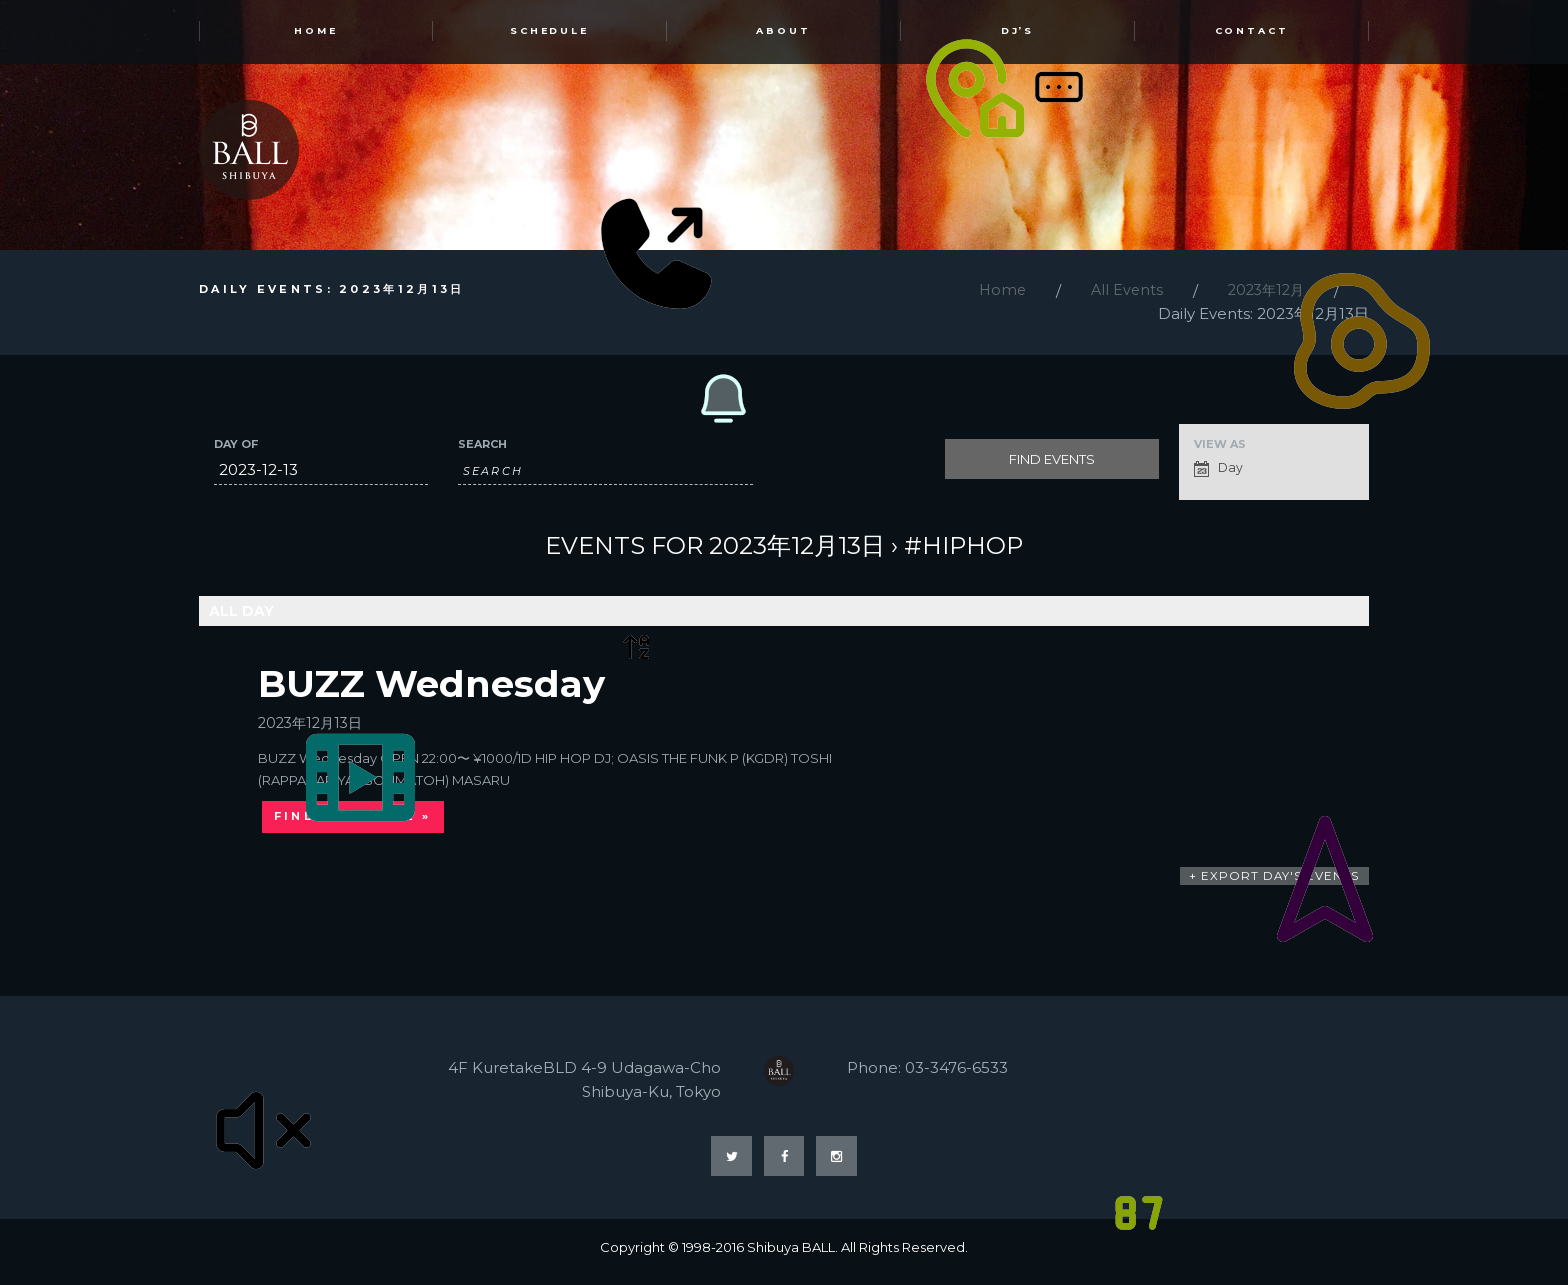  I want to click on displays the number 87 as a badge or count indicator, so click(1139, 1213).